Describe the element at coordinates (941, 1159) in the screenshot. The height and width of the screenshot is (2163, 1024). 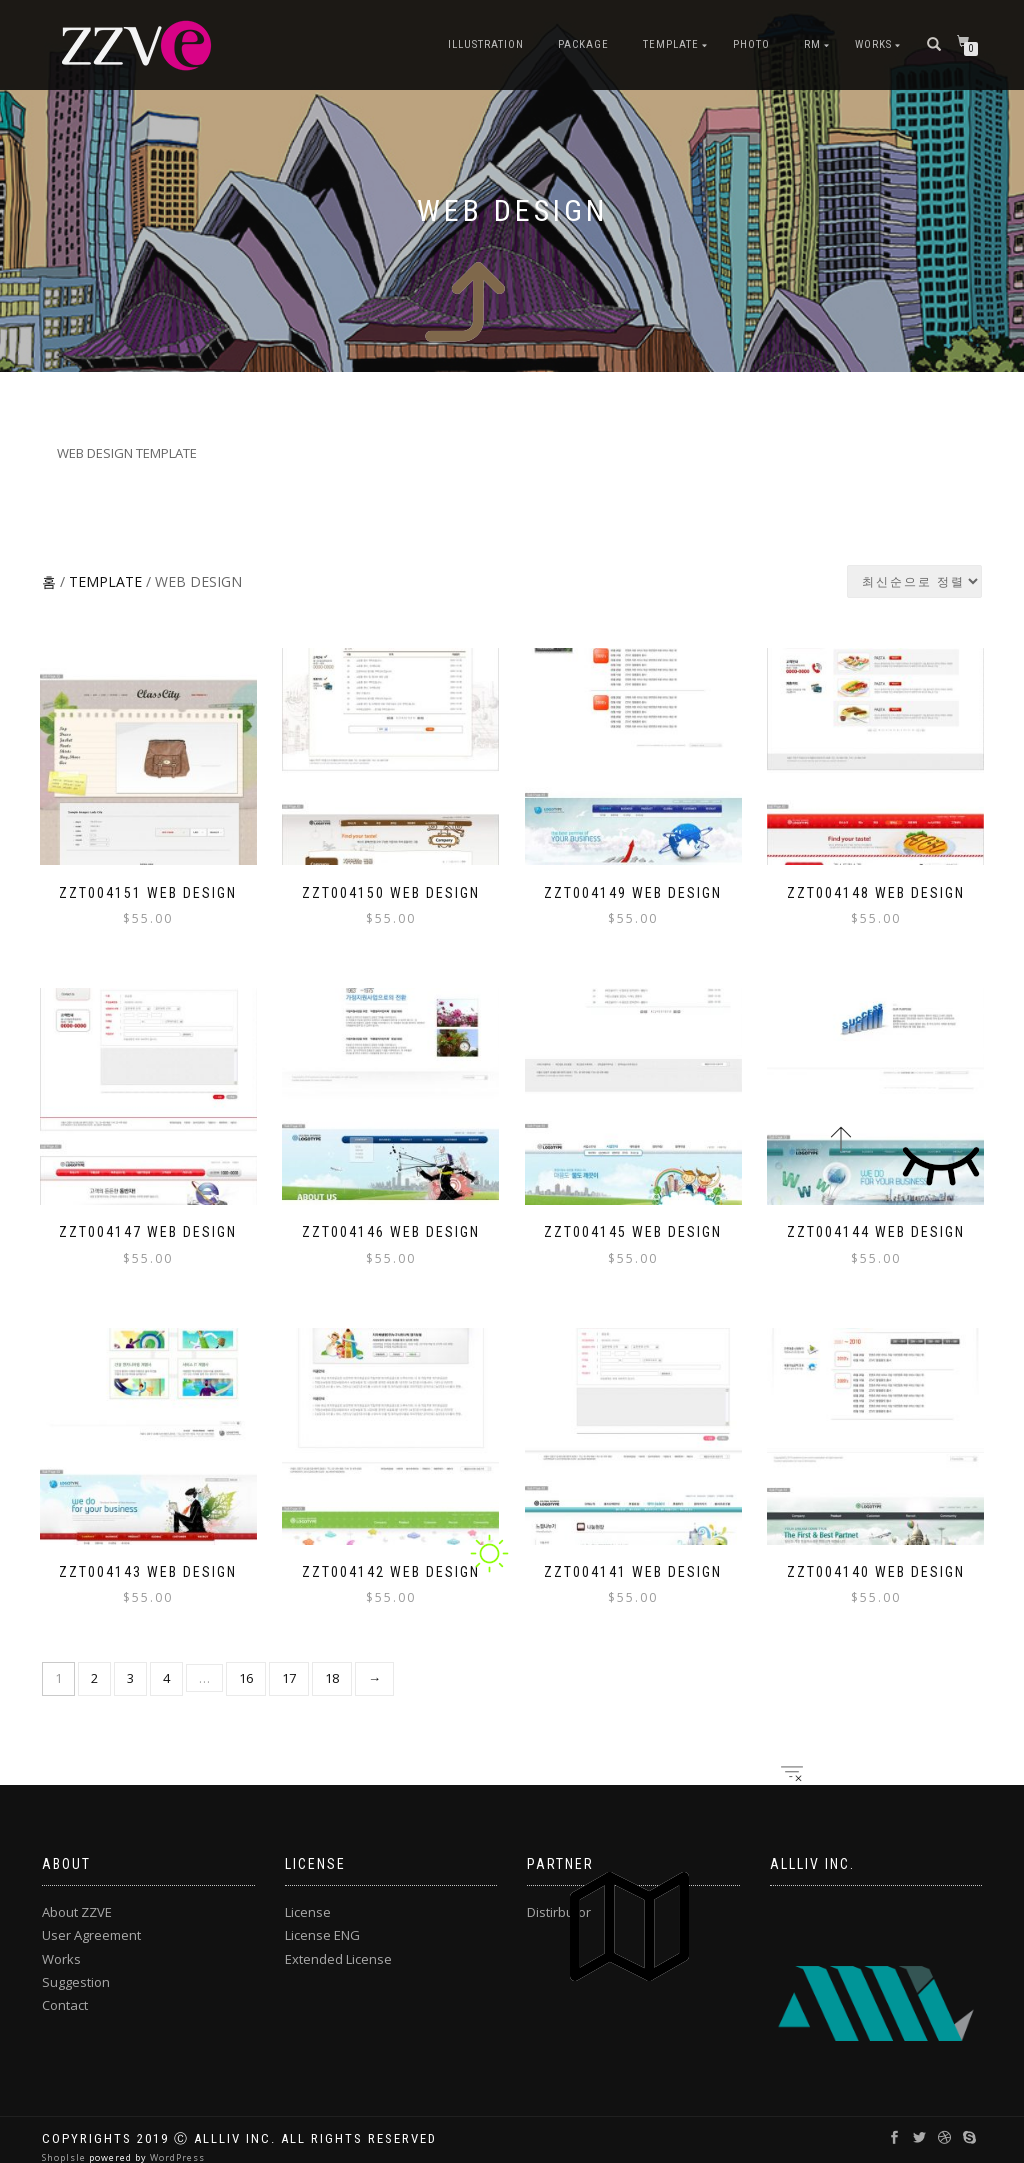
I see `hide password or sensitive content` at that location.